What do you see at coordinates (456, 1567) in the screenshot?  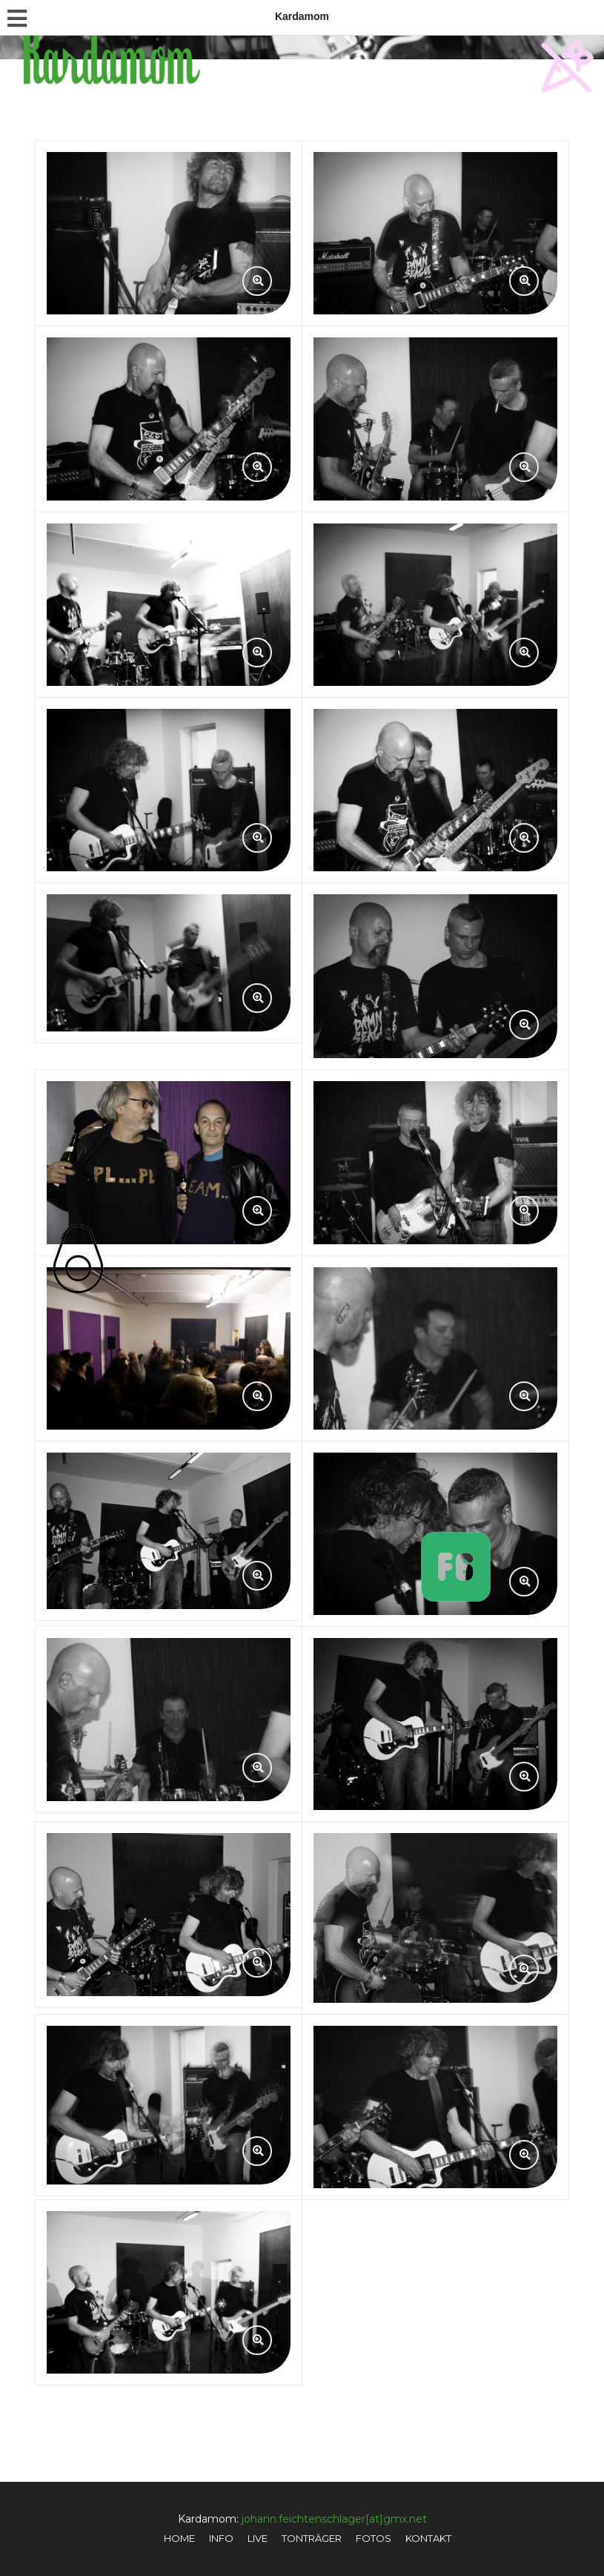 I see `press F6 function key` at bounding box center [456, 1567].